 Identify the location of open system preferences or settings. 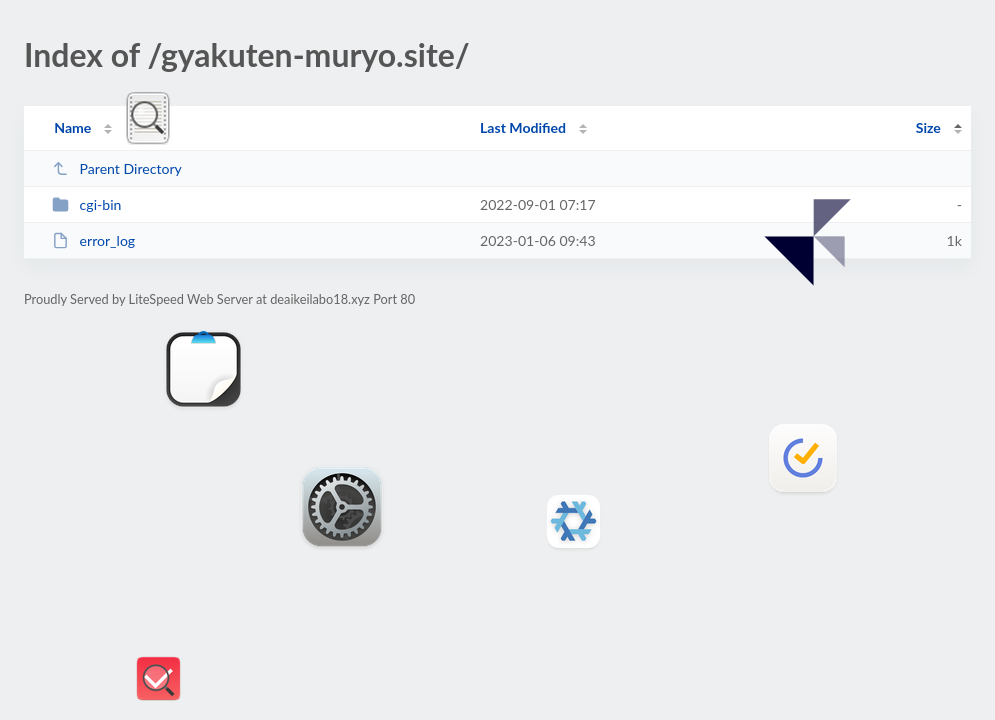
(342, 507).